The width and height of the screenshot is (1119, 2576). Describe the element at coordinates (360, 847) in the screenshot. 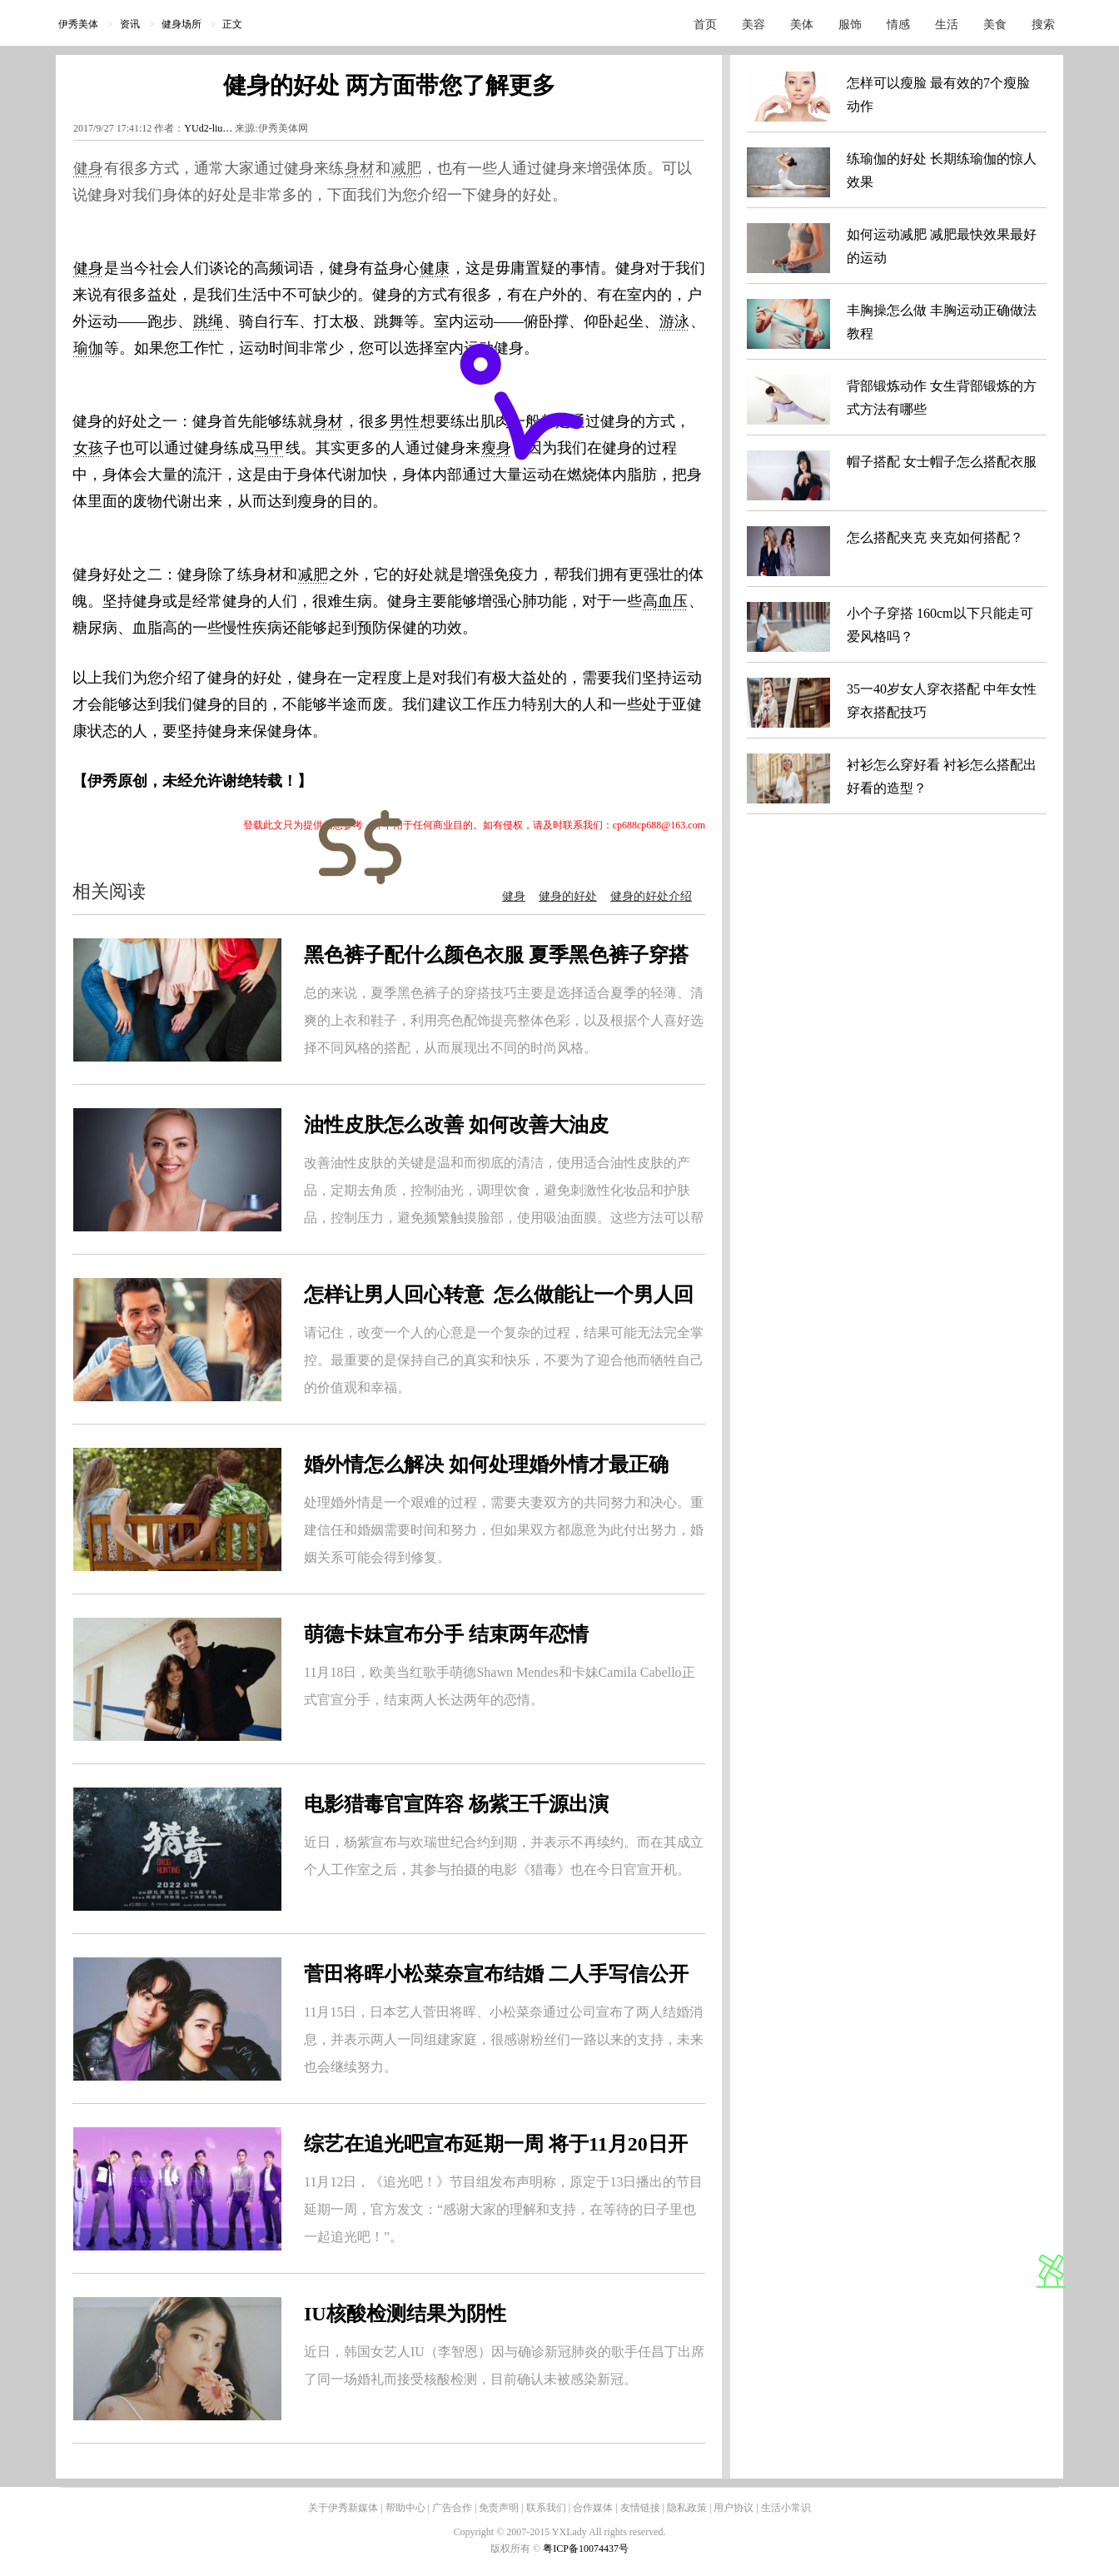

I see `indicates singapore dollar currency` at that location.